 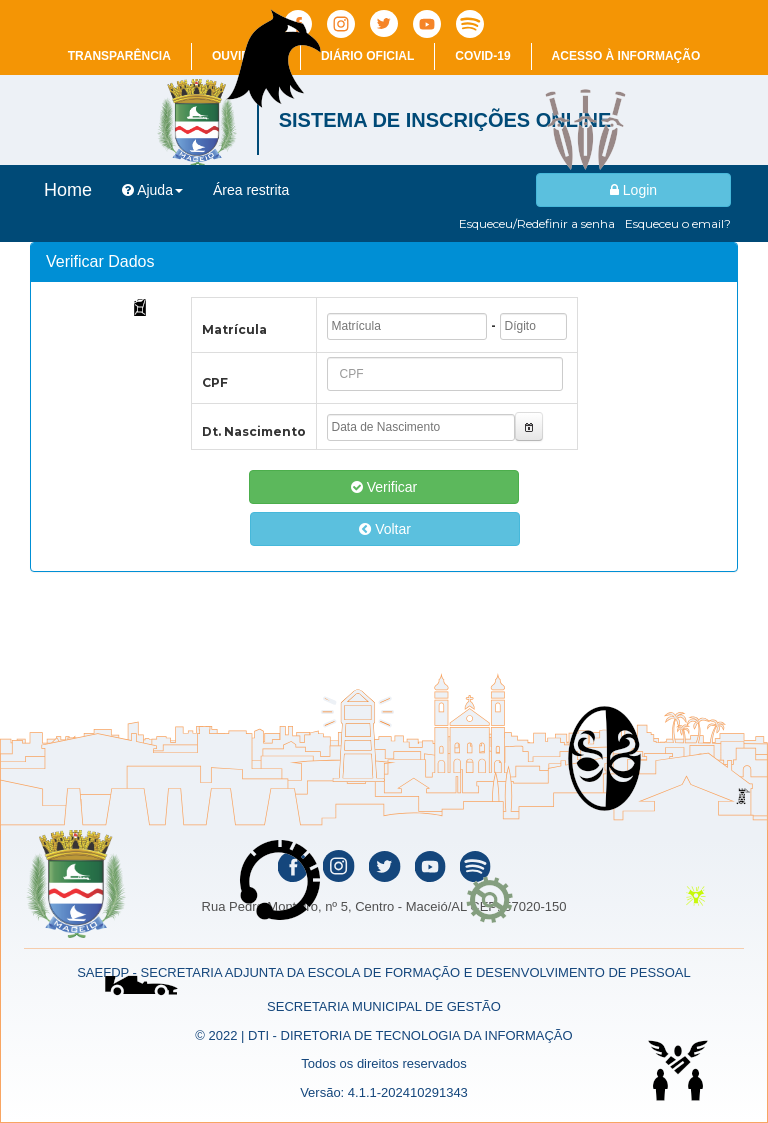 I want to click on view performance or speed metrics, so click(x=280, y=880).